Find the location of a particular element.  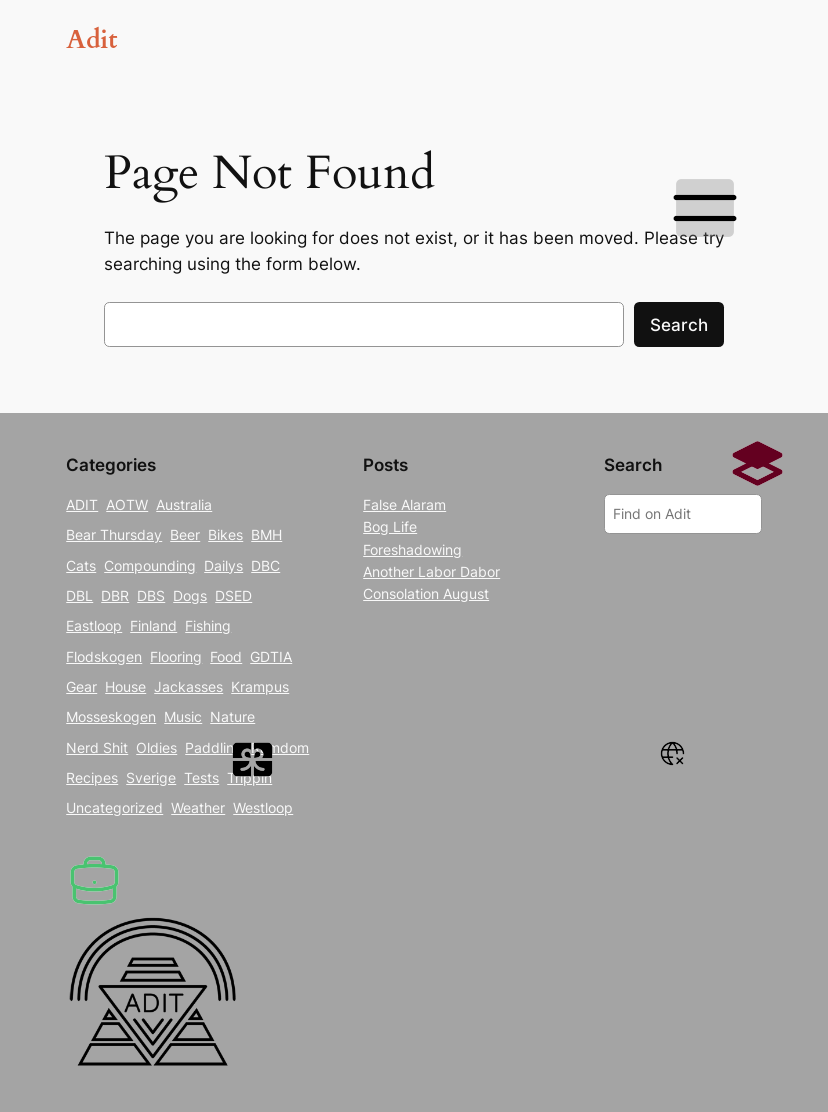

access work or business documents is located at coordinates (94, 880).